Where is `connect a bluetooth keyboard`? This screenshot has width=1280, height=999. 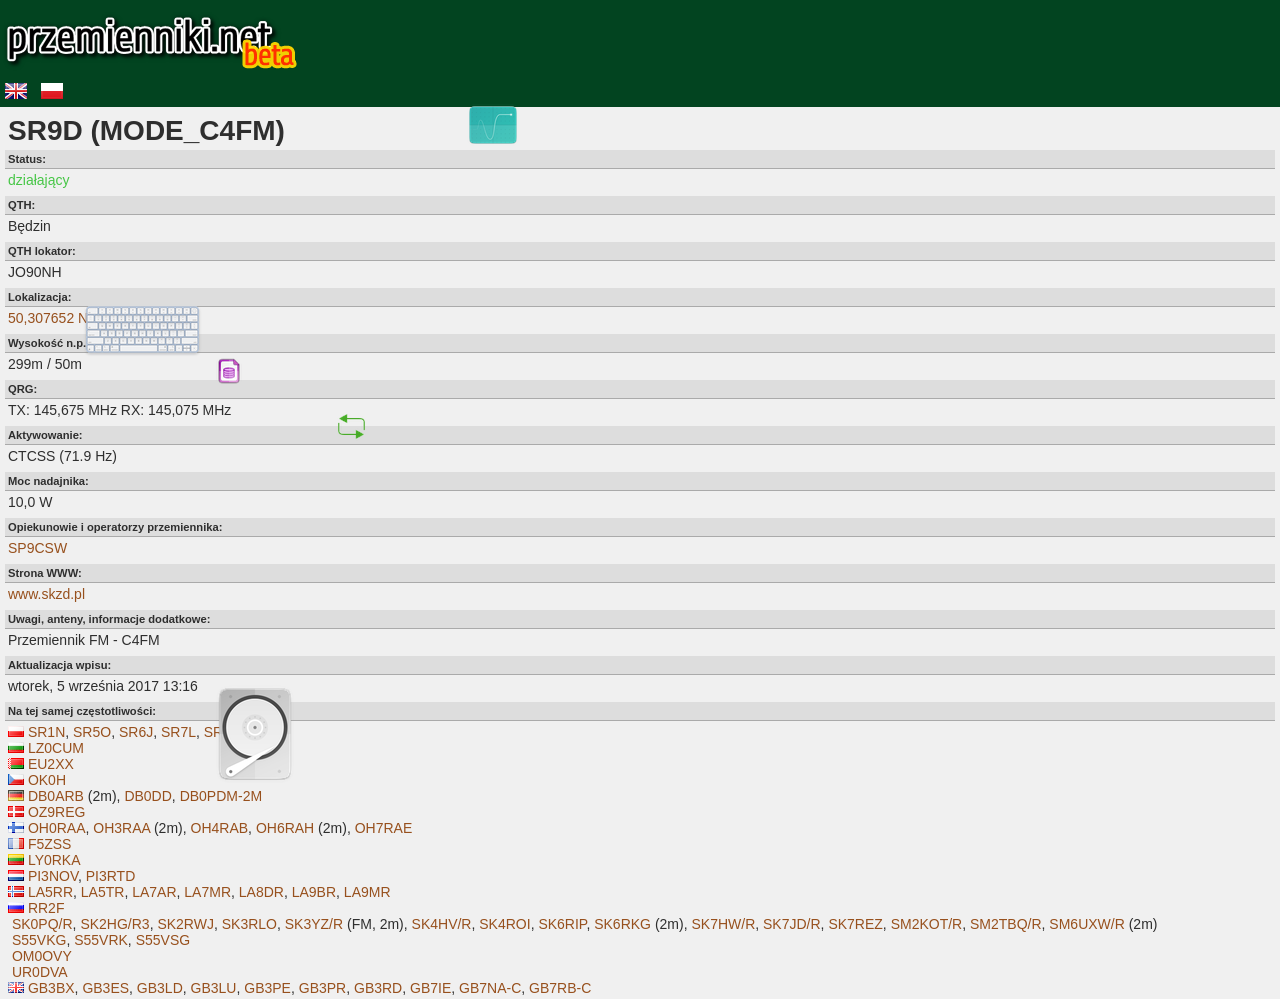 connect a bluetooth keyboard is located at coordinates (142, 329).